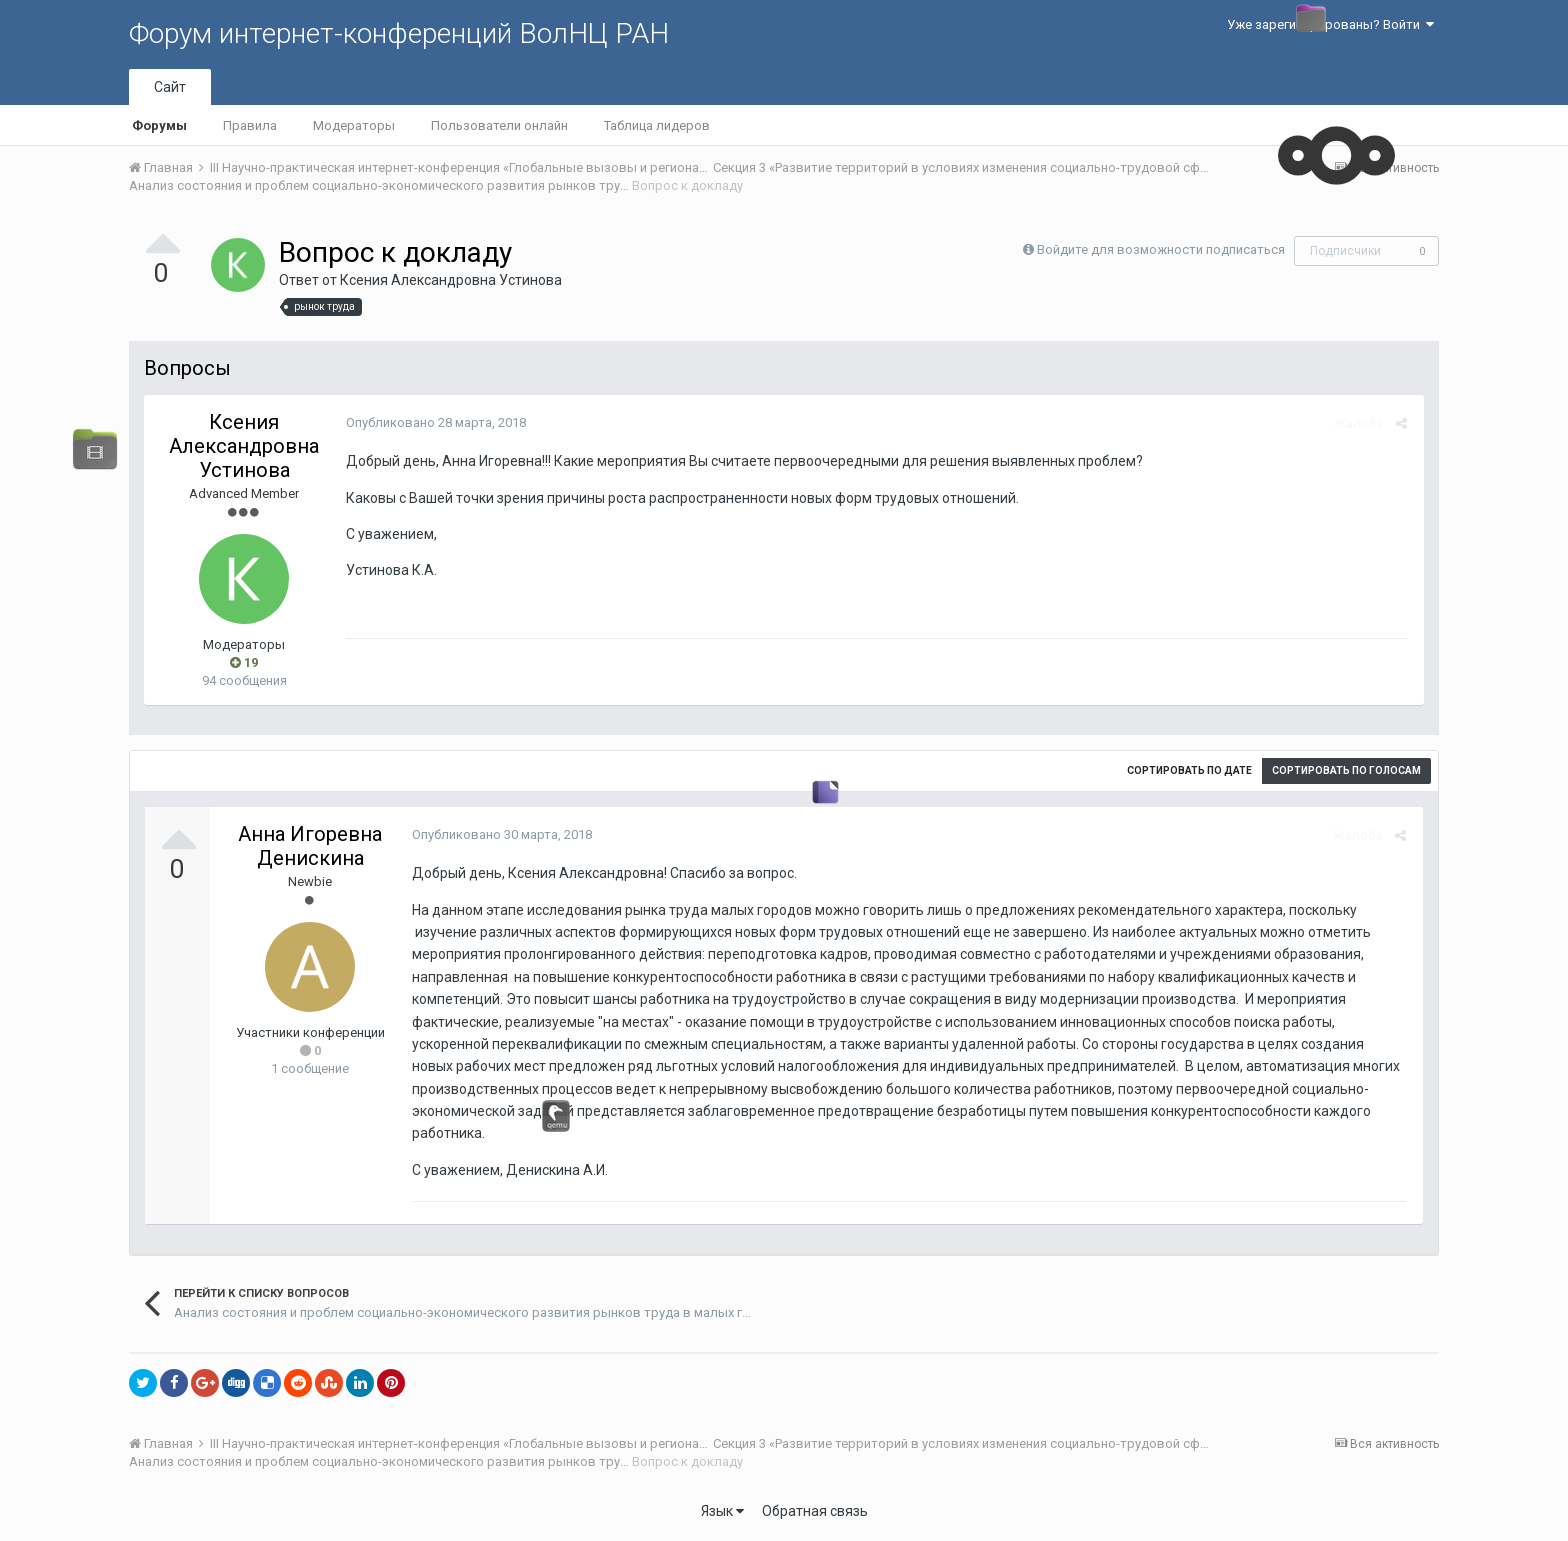  Describe the element at coordinates (95, 449) in the screenshot. I see `open your videos folder` at that location.